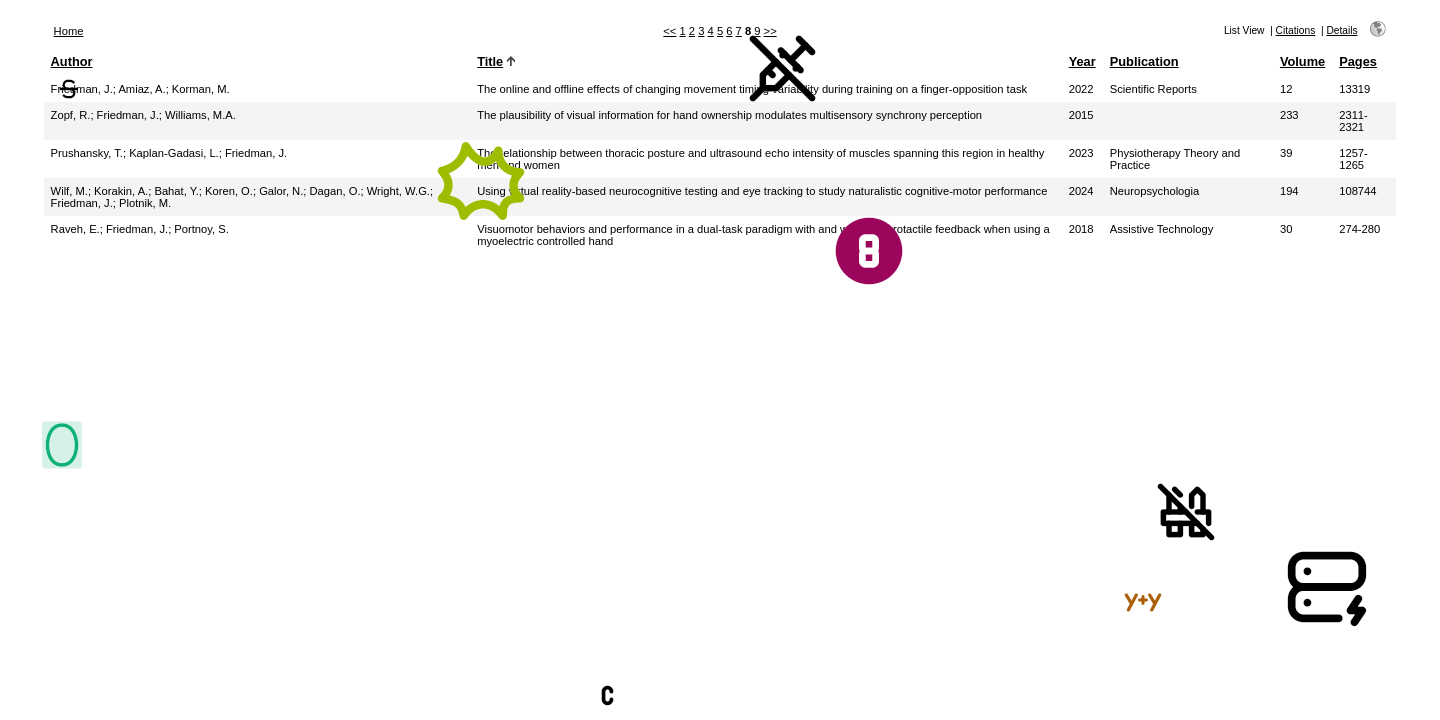 This screenshot has height=720, width=1440. I want to click on mathematical expression or formula input, so click(1143, 600).